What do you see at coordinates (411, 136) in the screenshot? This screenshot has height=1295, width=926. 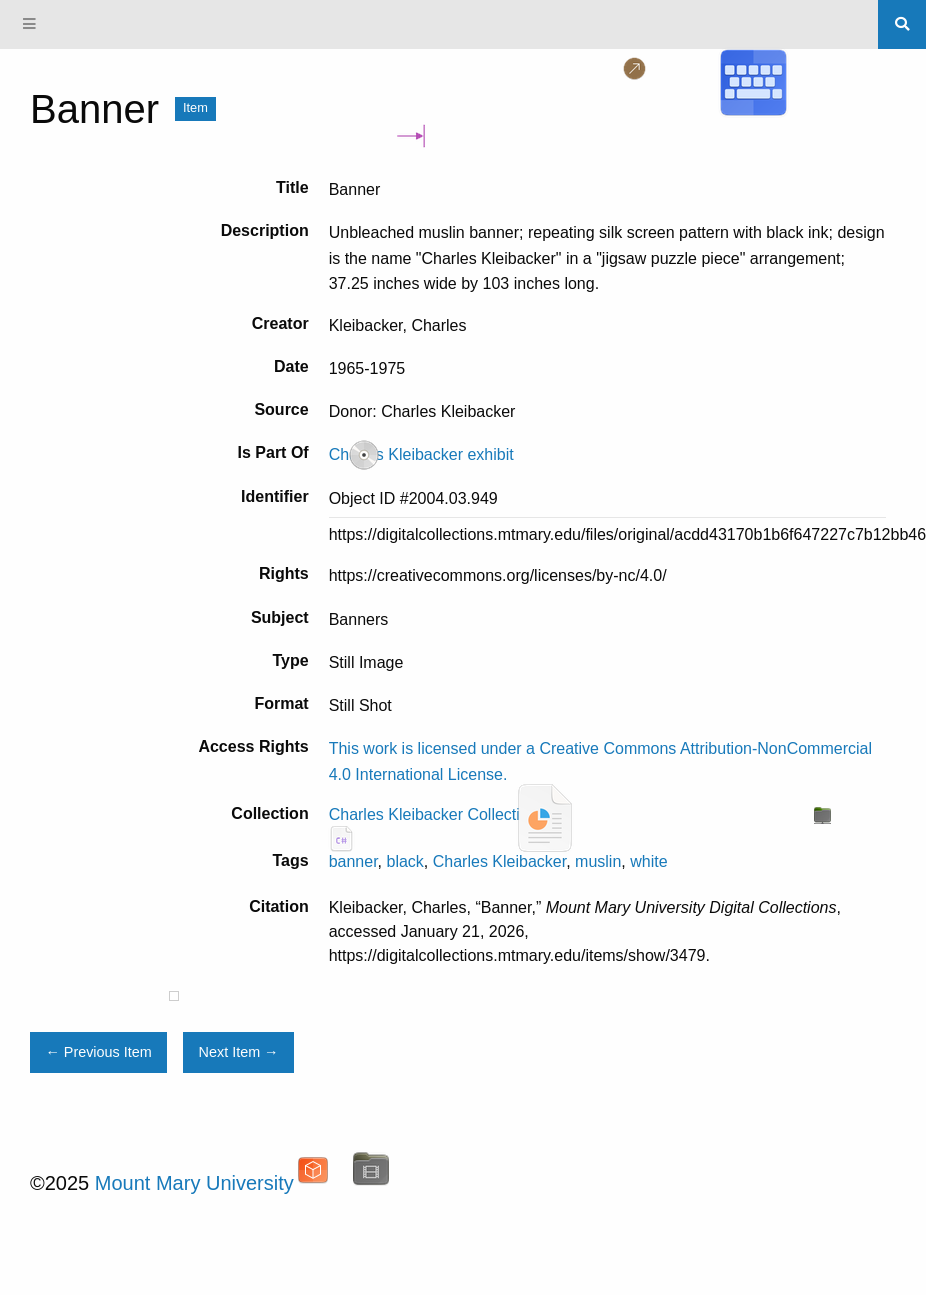 I see `jump to the last item in a list` at bounding box center [411, 136].